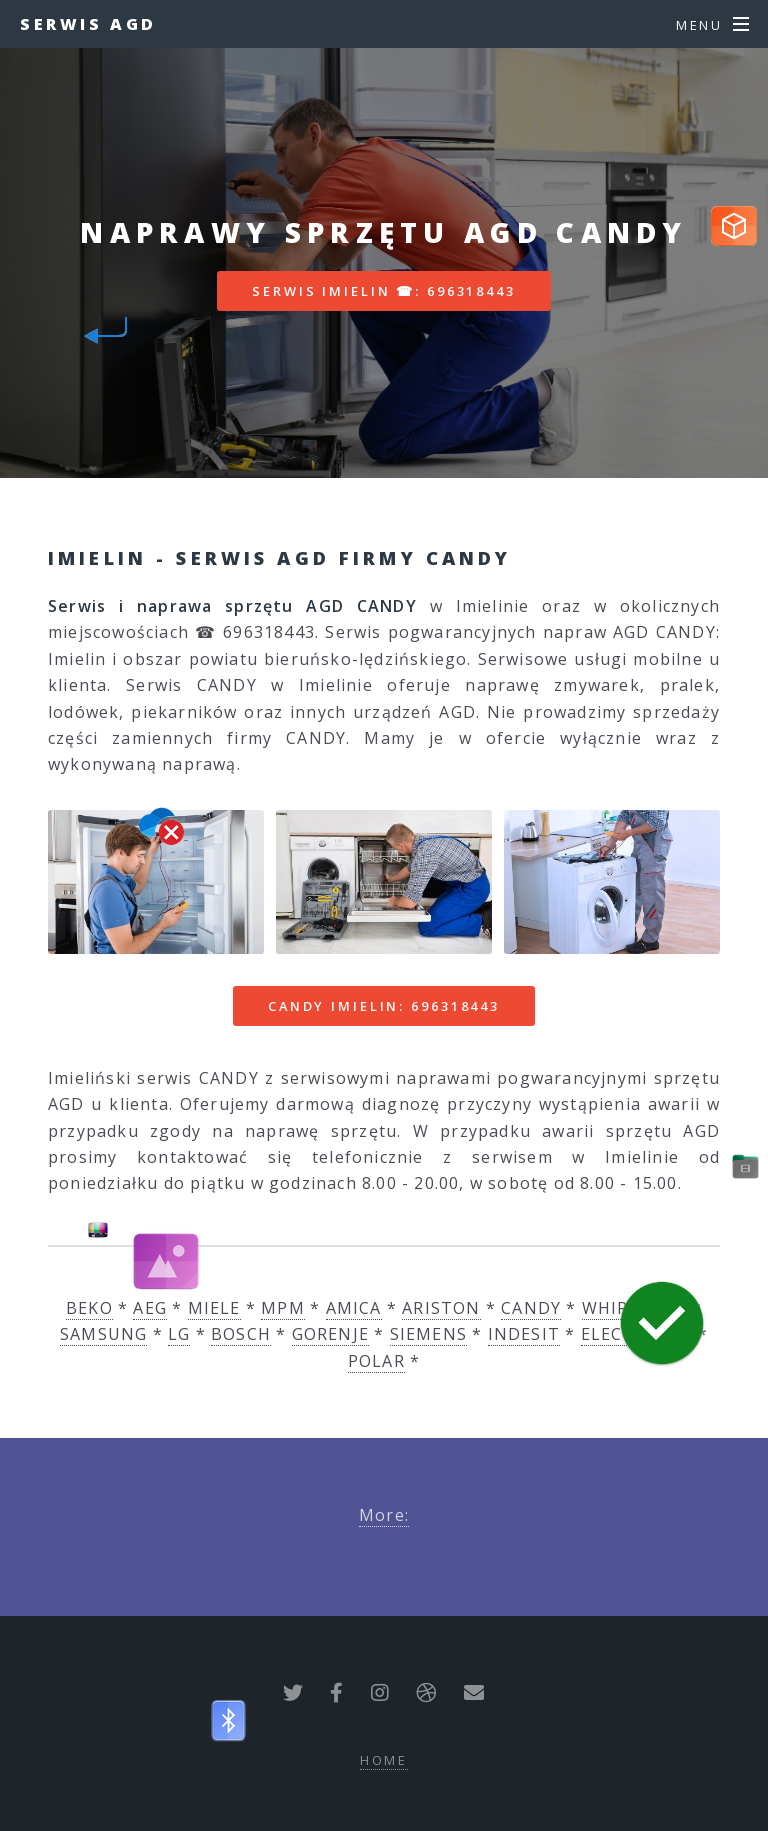 The image size is (768, 1831). I want to click on open an image file, so click(166, 1259).